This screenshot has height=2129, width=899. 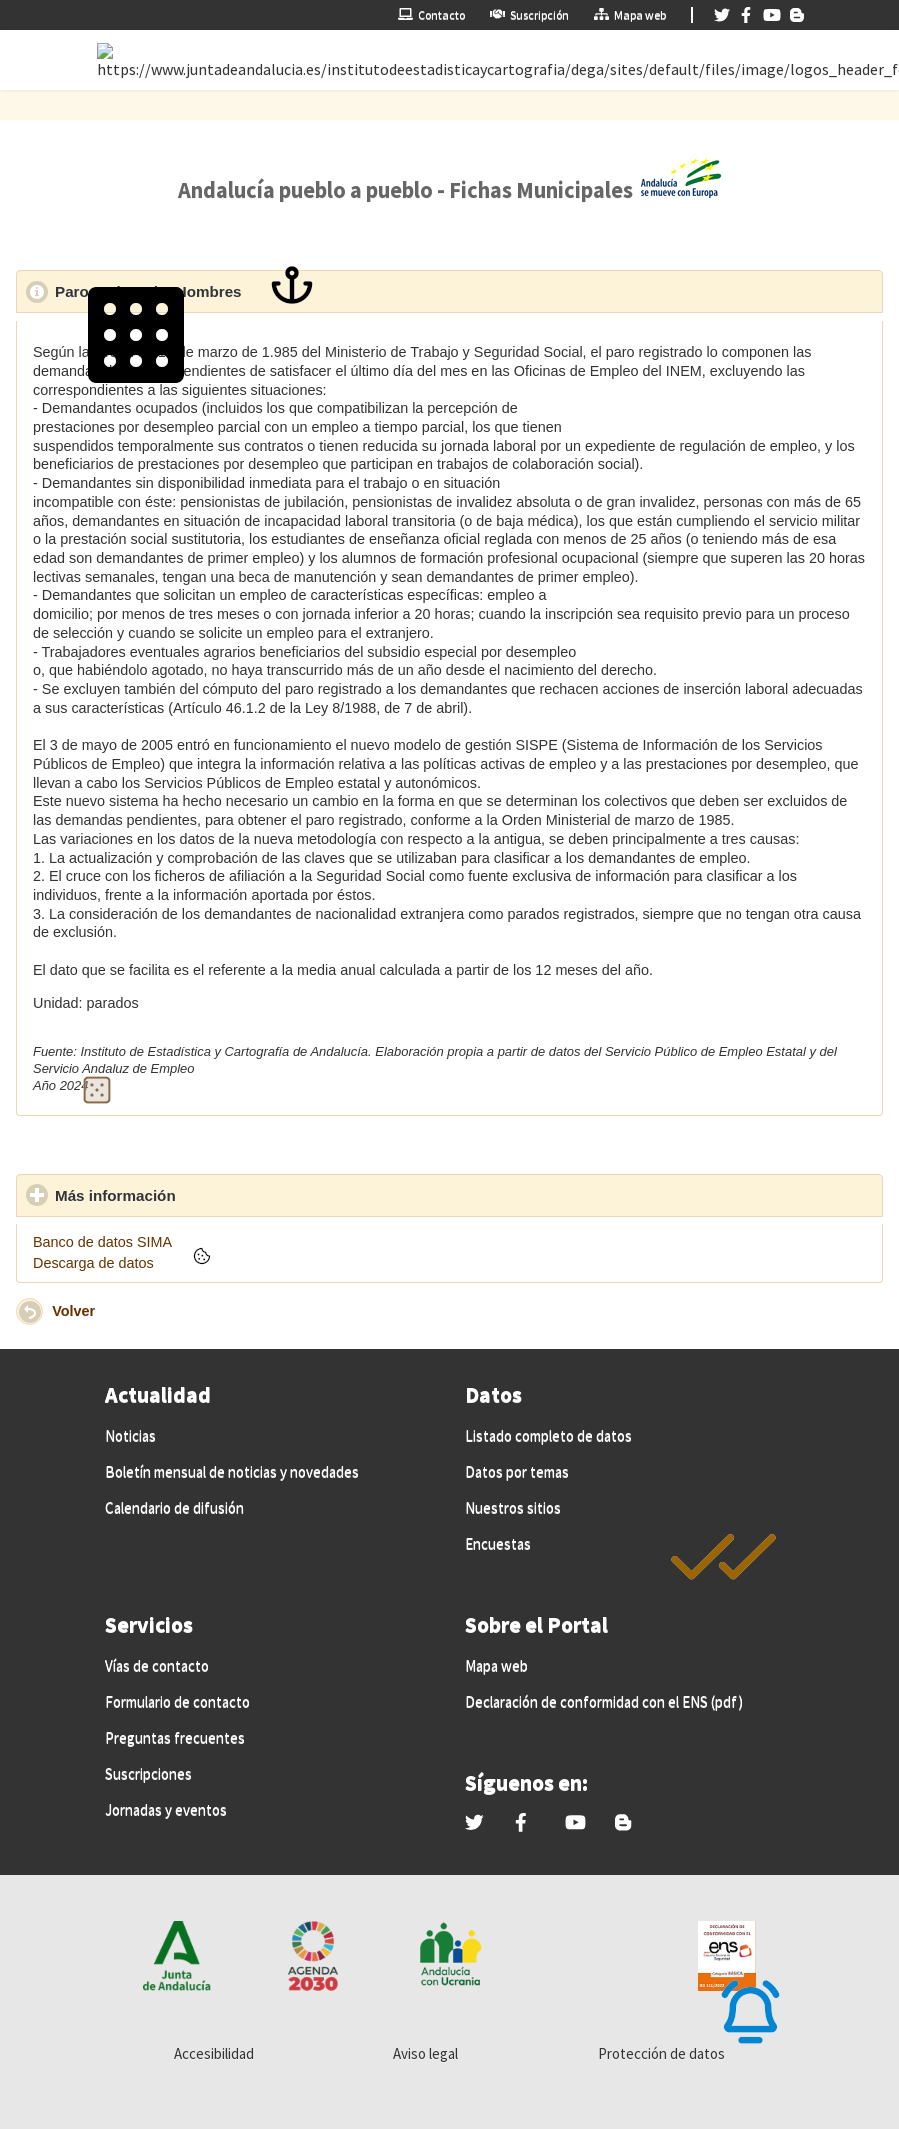 What do you see at coordinates (97, 1090) in the screenshot?
I see `indicates a random or chance-based action` at bounding box center [97, 1090].